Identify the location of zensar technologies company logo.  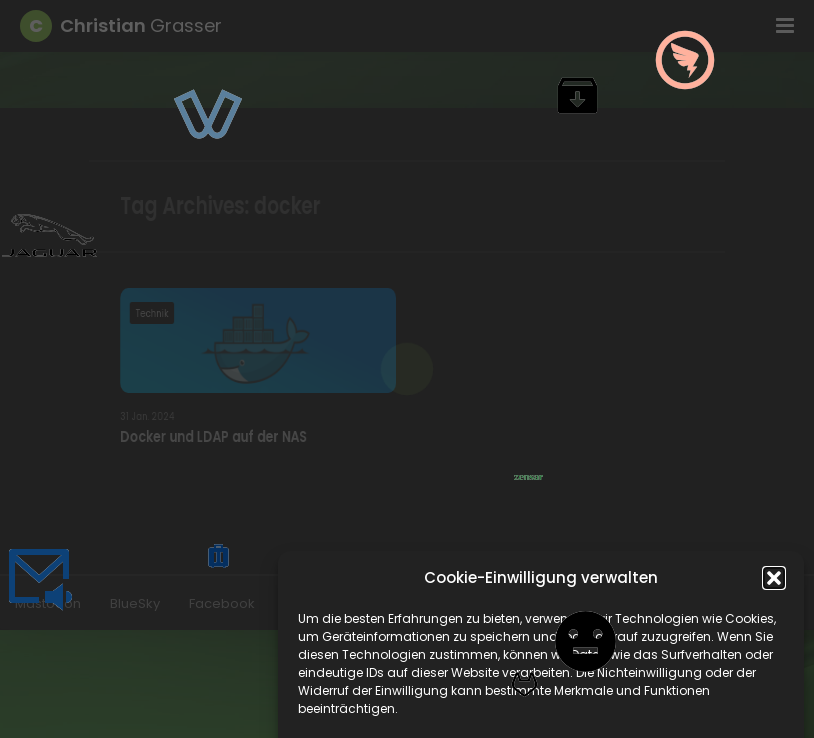
(528, 477).